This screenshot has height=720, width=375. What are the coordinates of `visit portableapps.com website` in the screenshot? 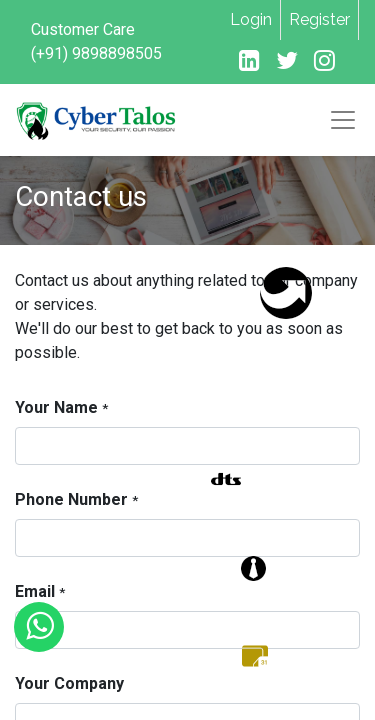 It's located at (286, 293).